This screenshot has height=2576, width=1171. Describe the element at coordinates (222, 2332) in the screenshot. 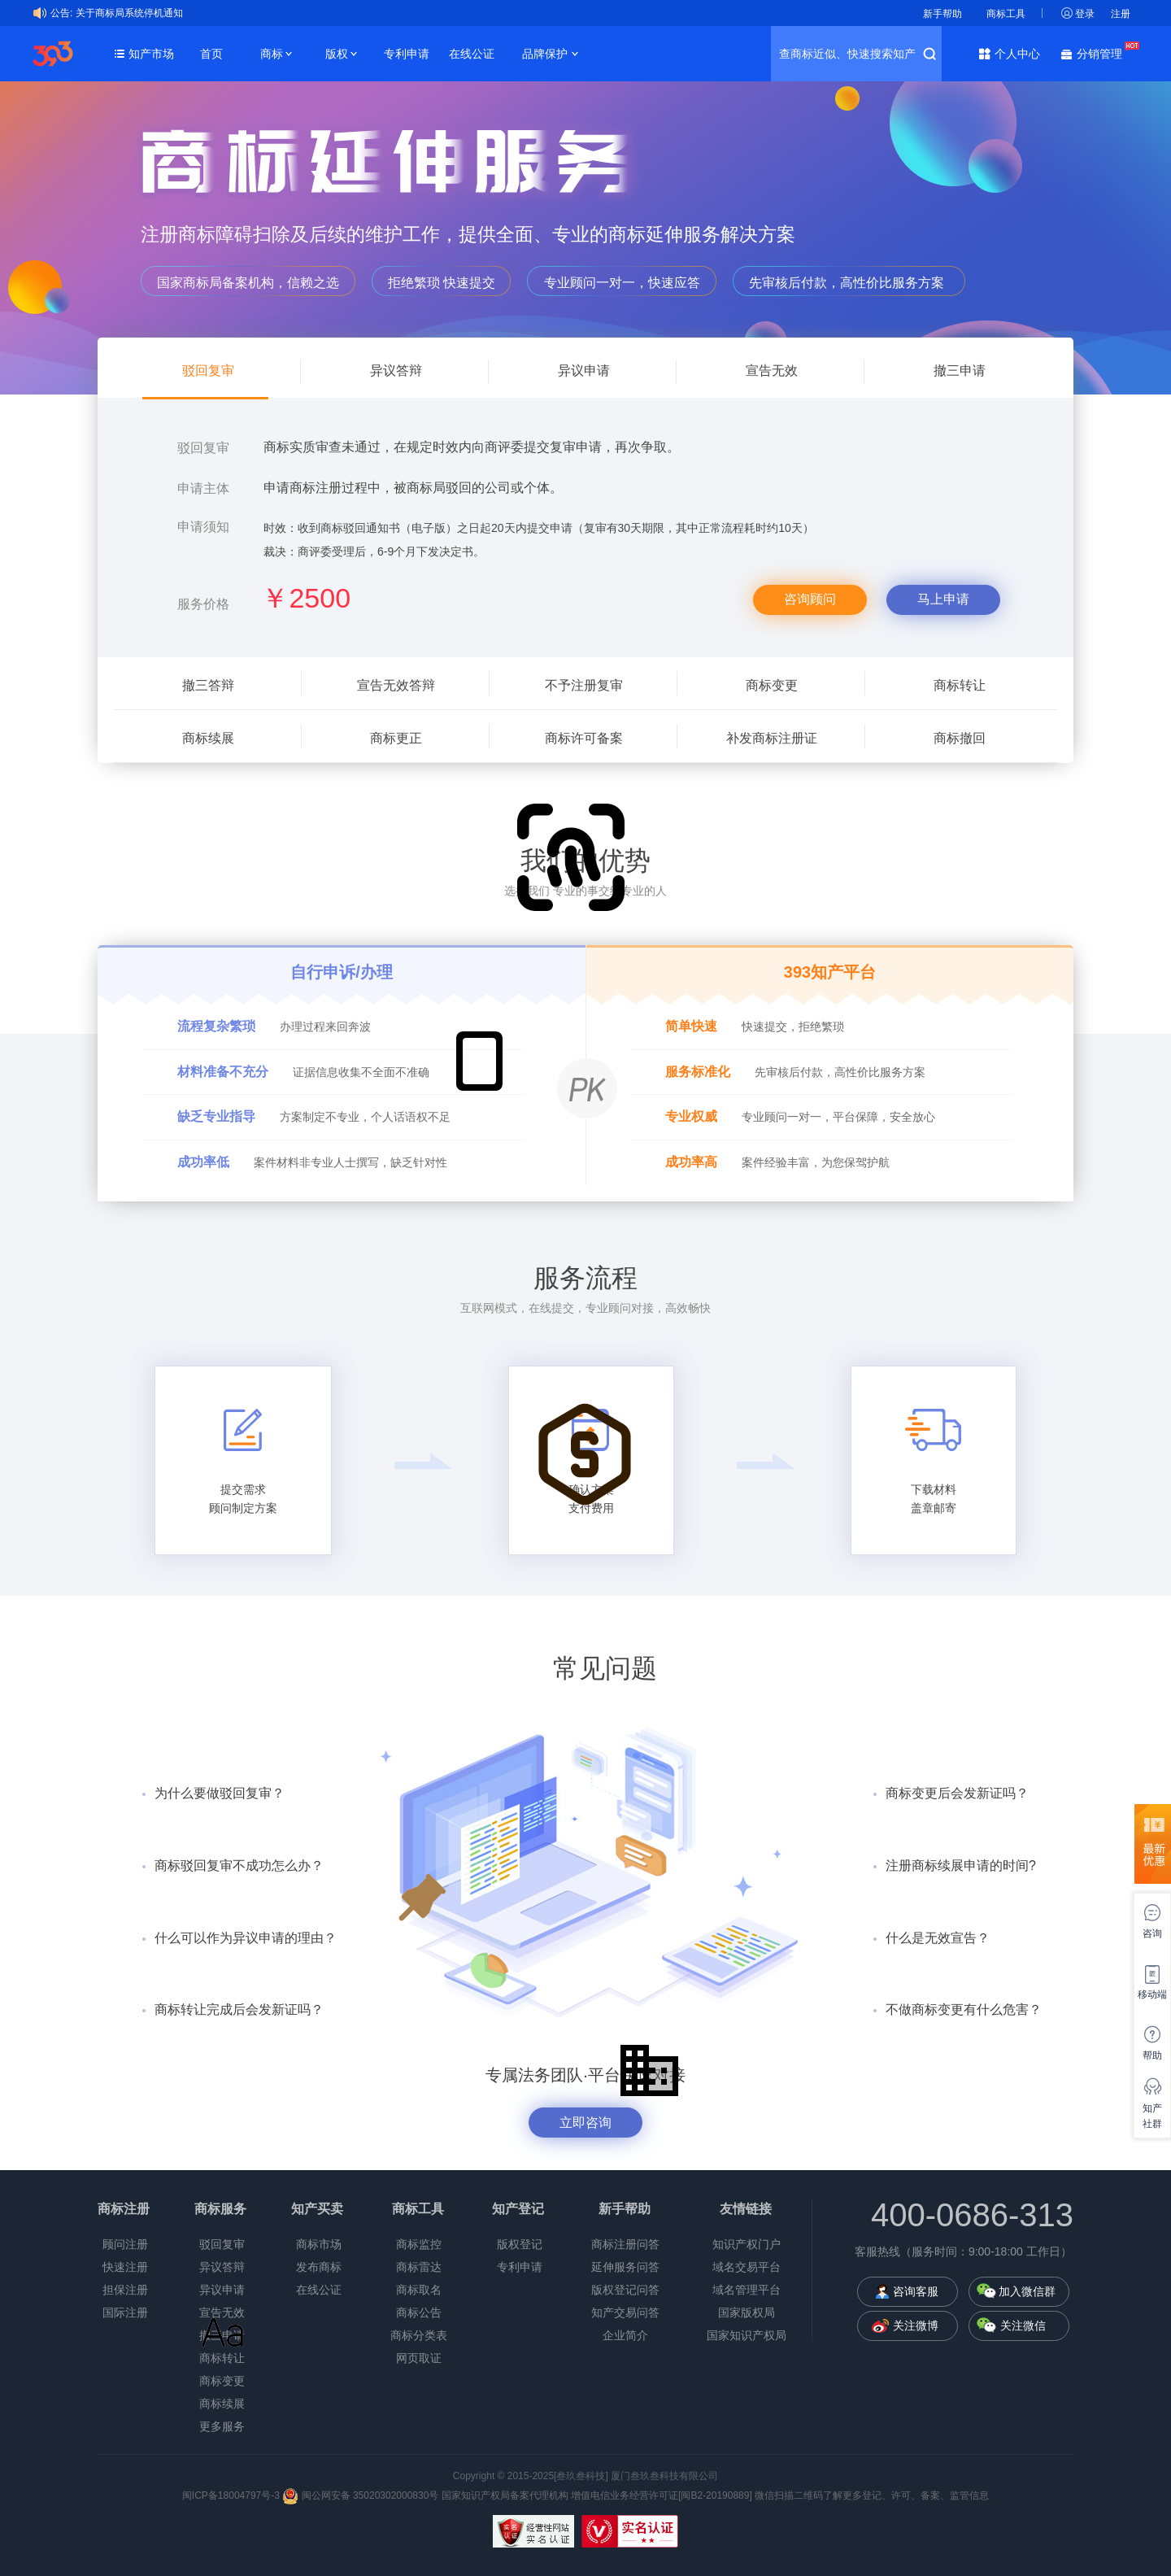

I see `adjust text formatting and font settings` at that location.